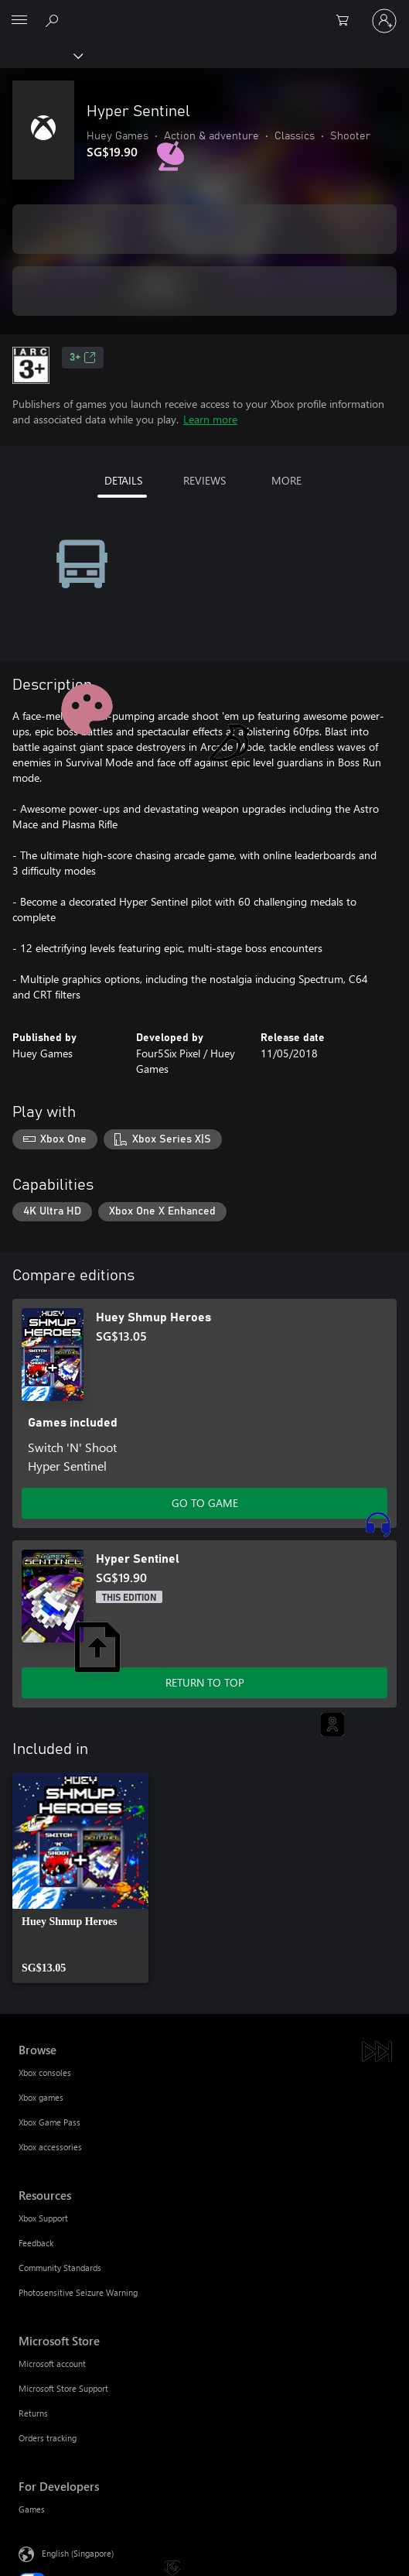  Describe the element at coordinates (87, 709) in the screenshot. I see `access color or theme customization options` at that location.